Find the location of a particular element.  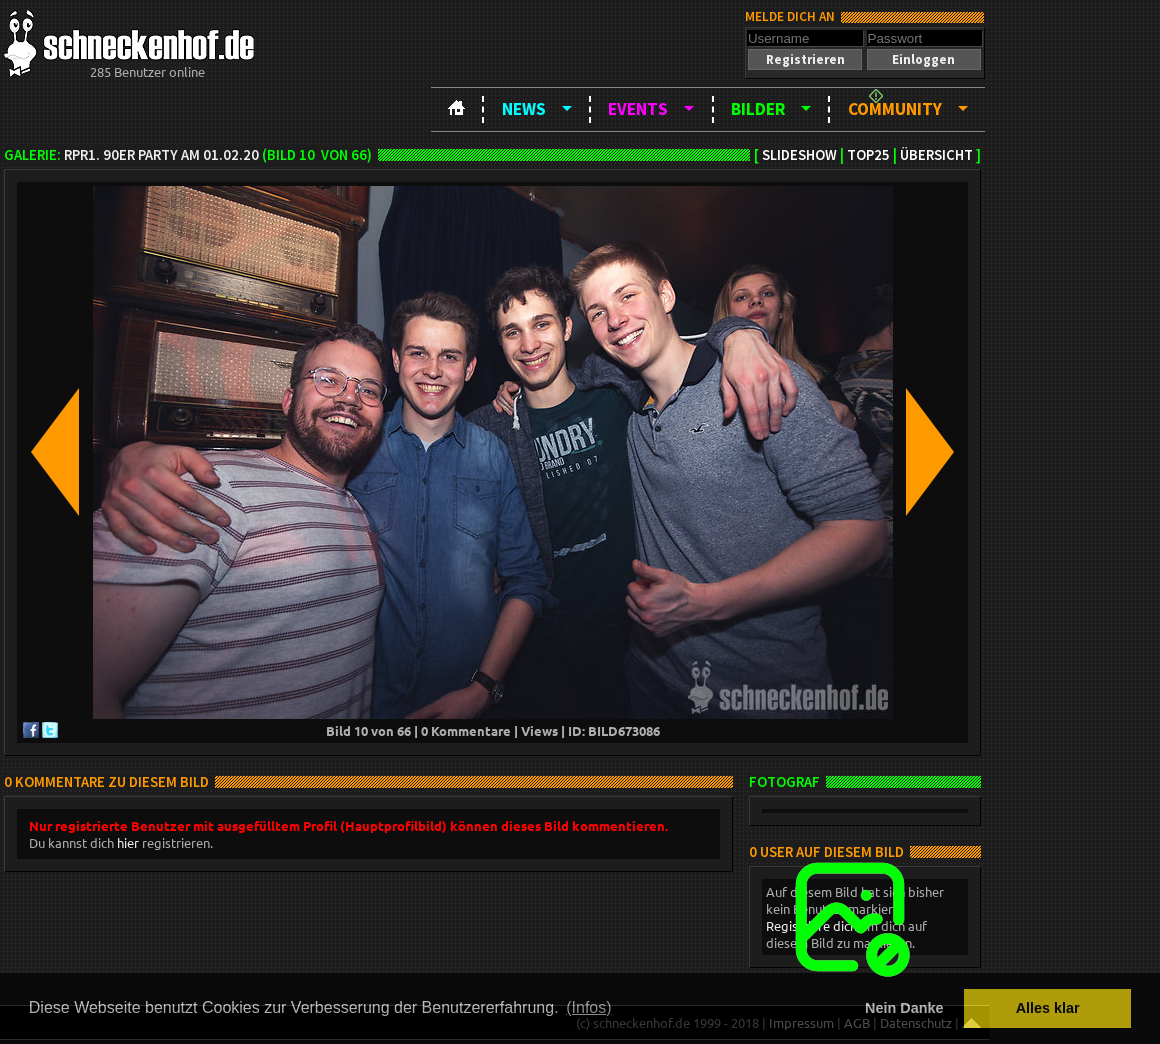

cancel image upload is located at coordinates (850, 917).